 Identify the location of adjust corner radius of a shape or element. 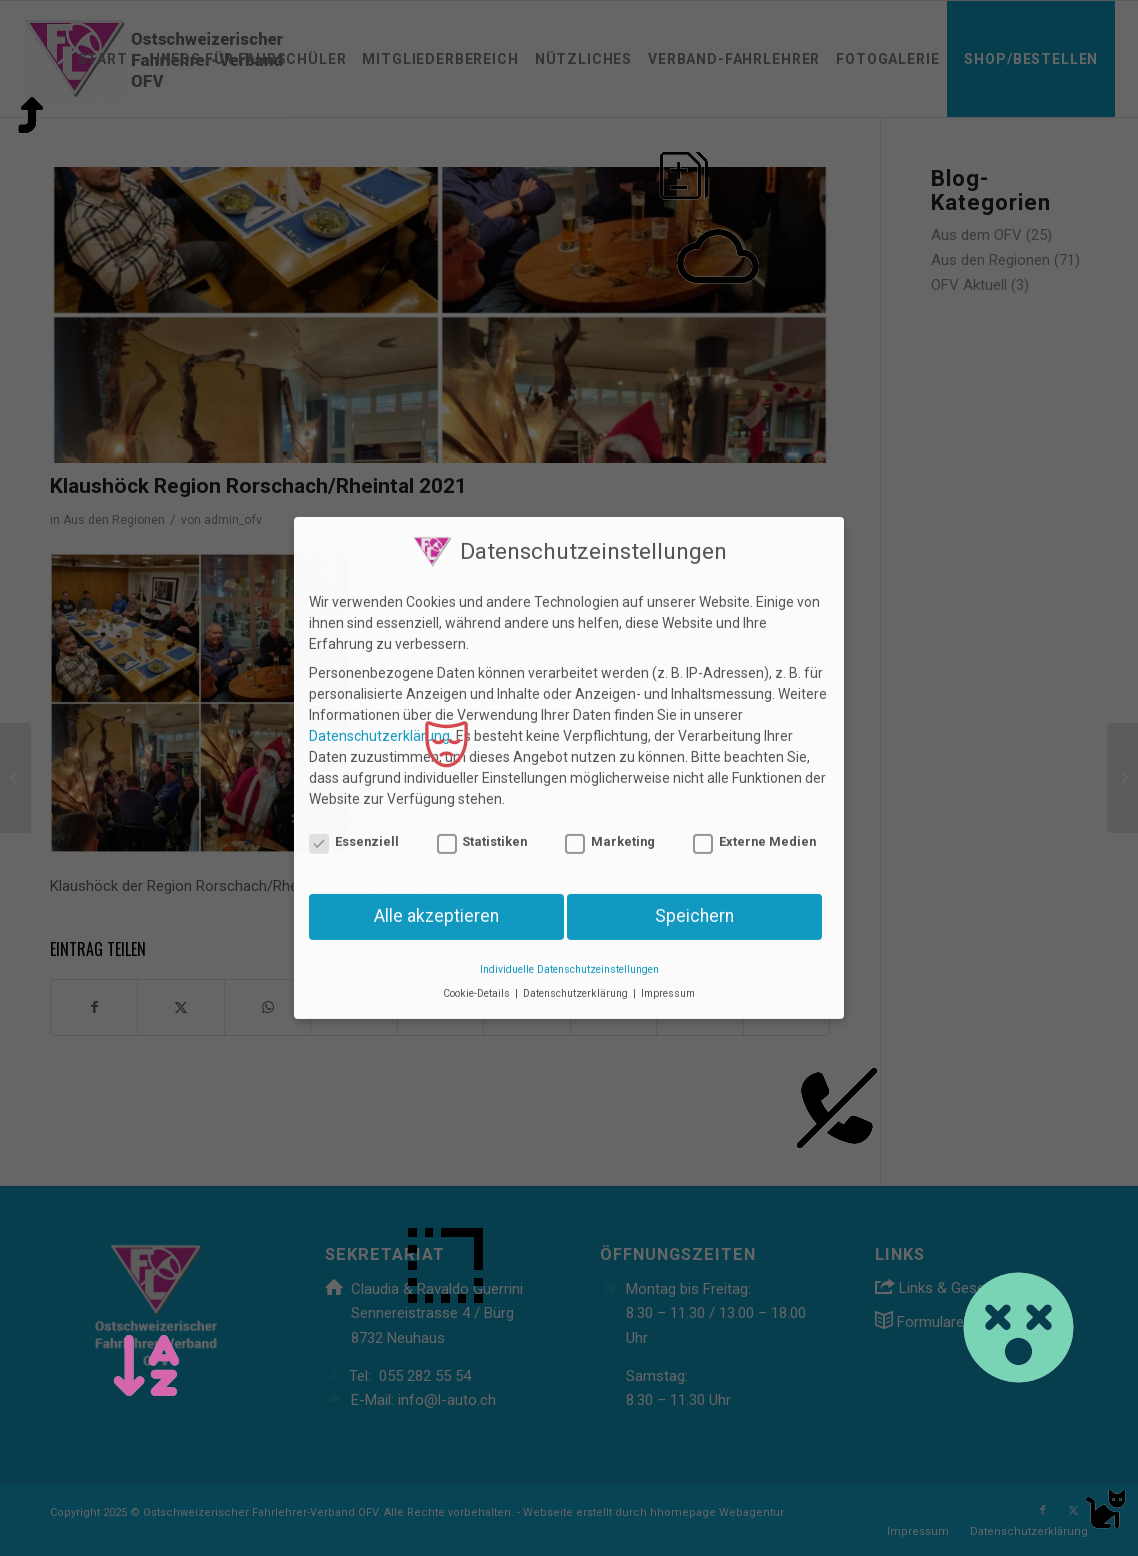
(445, 1265).